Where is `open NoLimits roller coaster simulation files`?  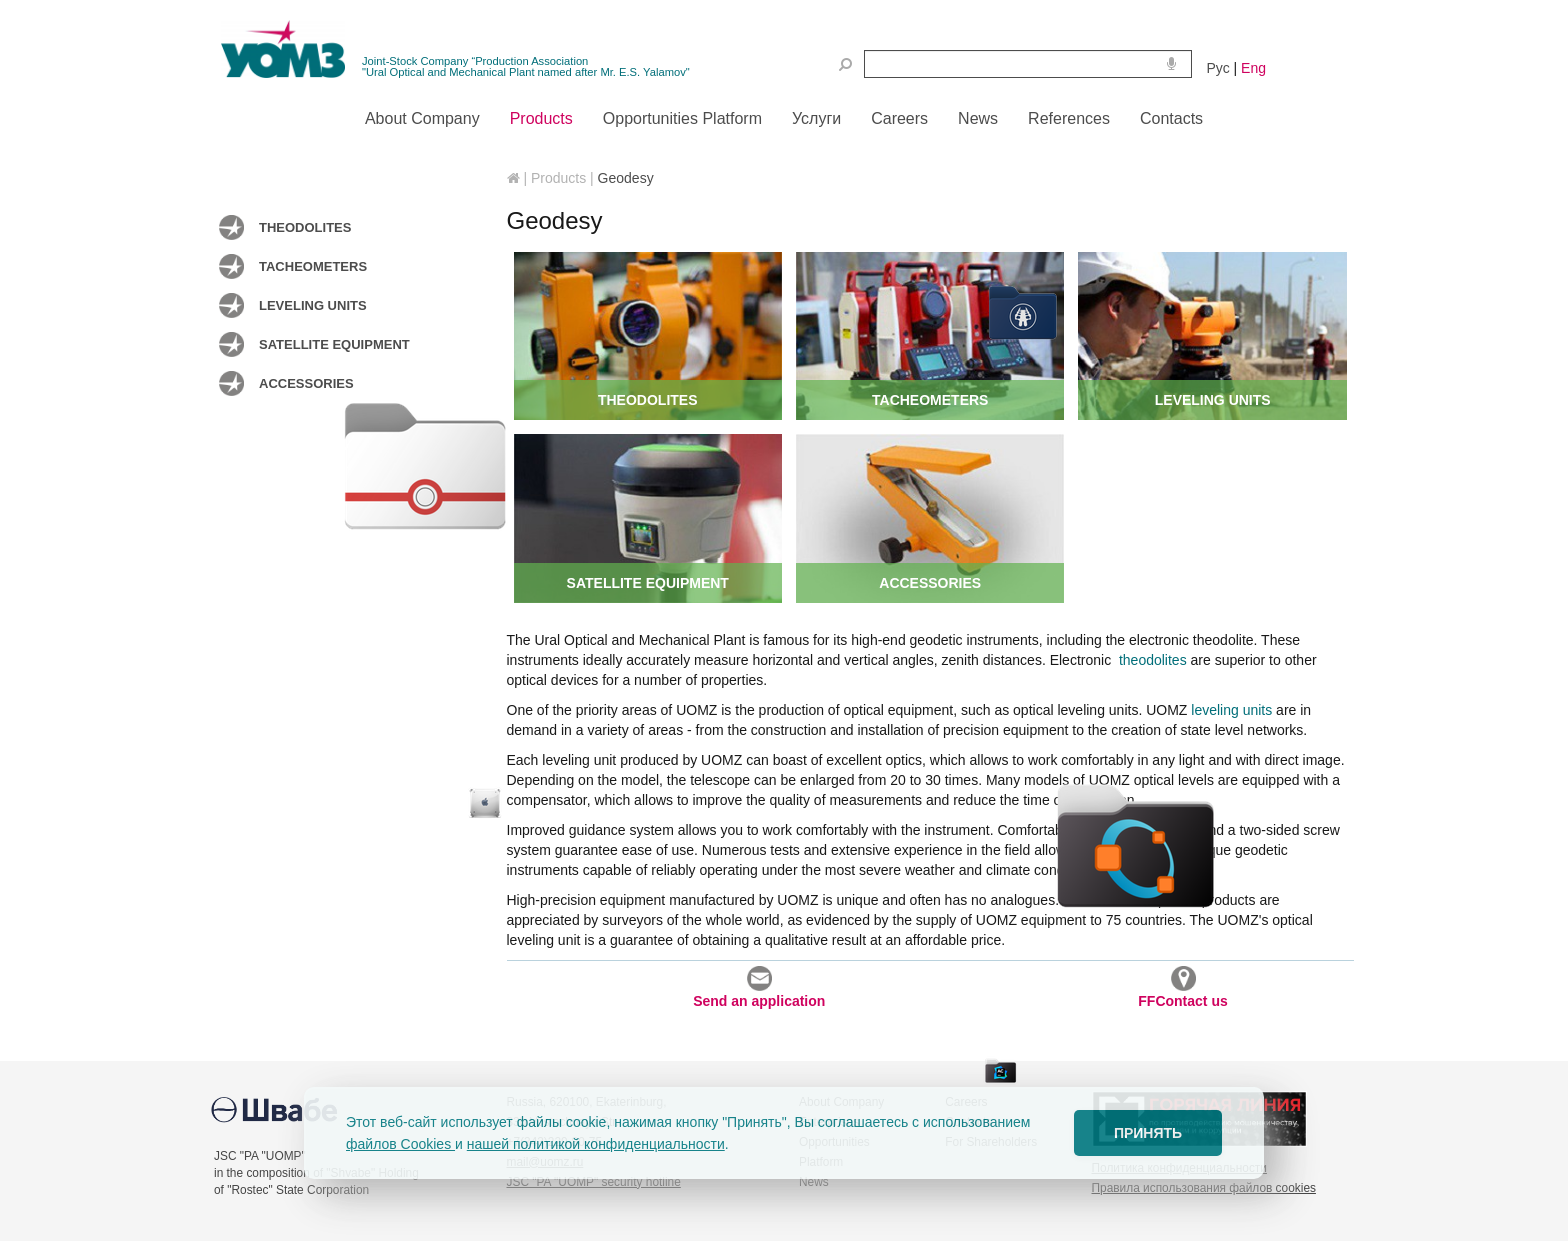
open NoLimits roller coaster simulation files is located at coordinates (1022, 314).